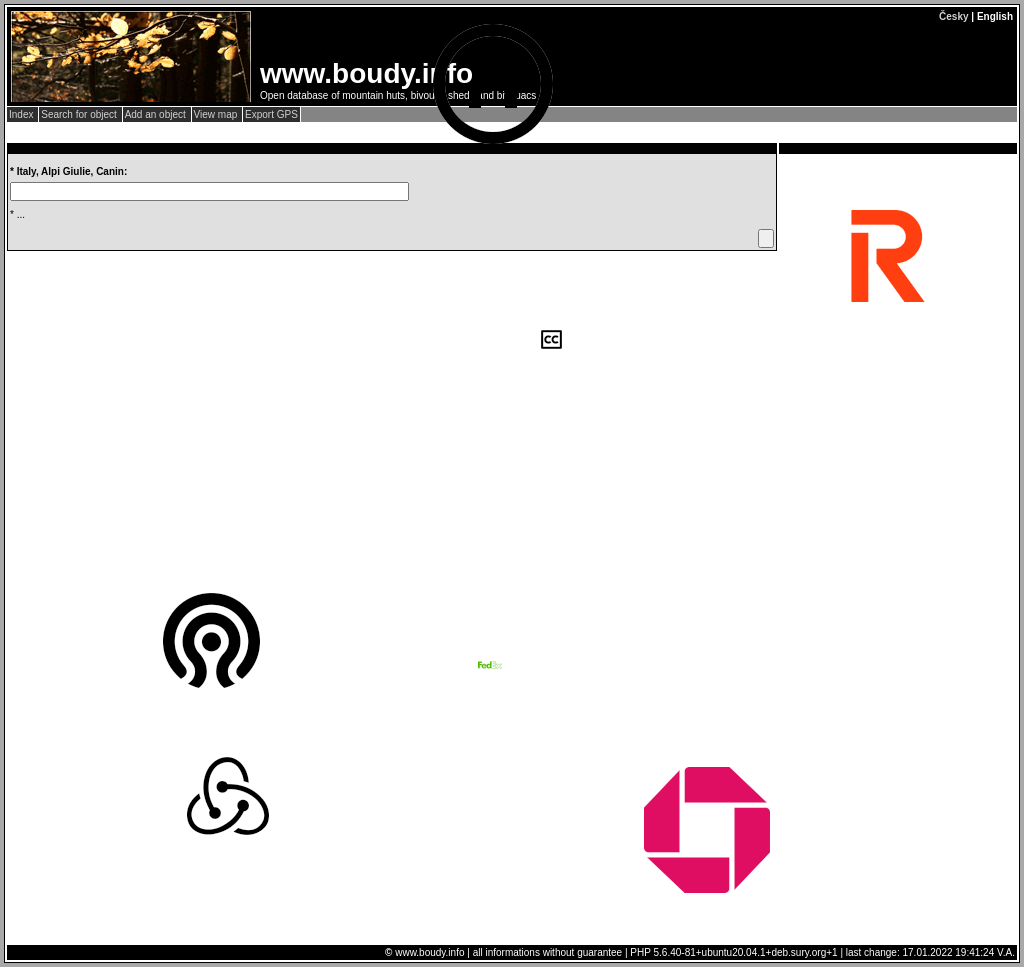 Image resolution: width=1024 pixels, height=967 pixels. What do you see at coordinates (211, 640) in the screenshot?
I see `ceph distributed storage platform logo` at bounding box center [211, 640].